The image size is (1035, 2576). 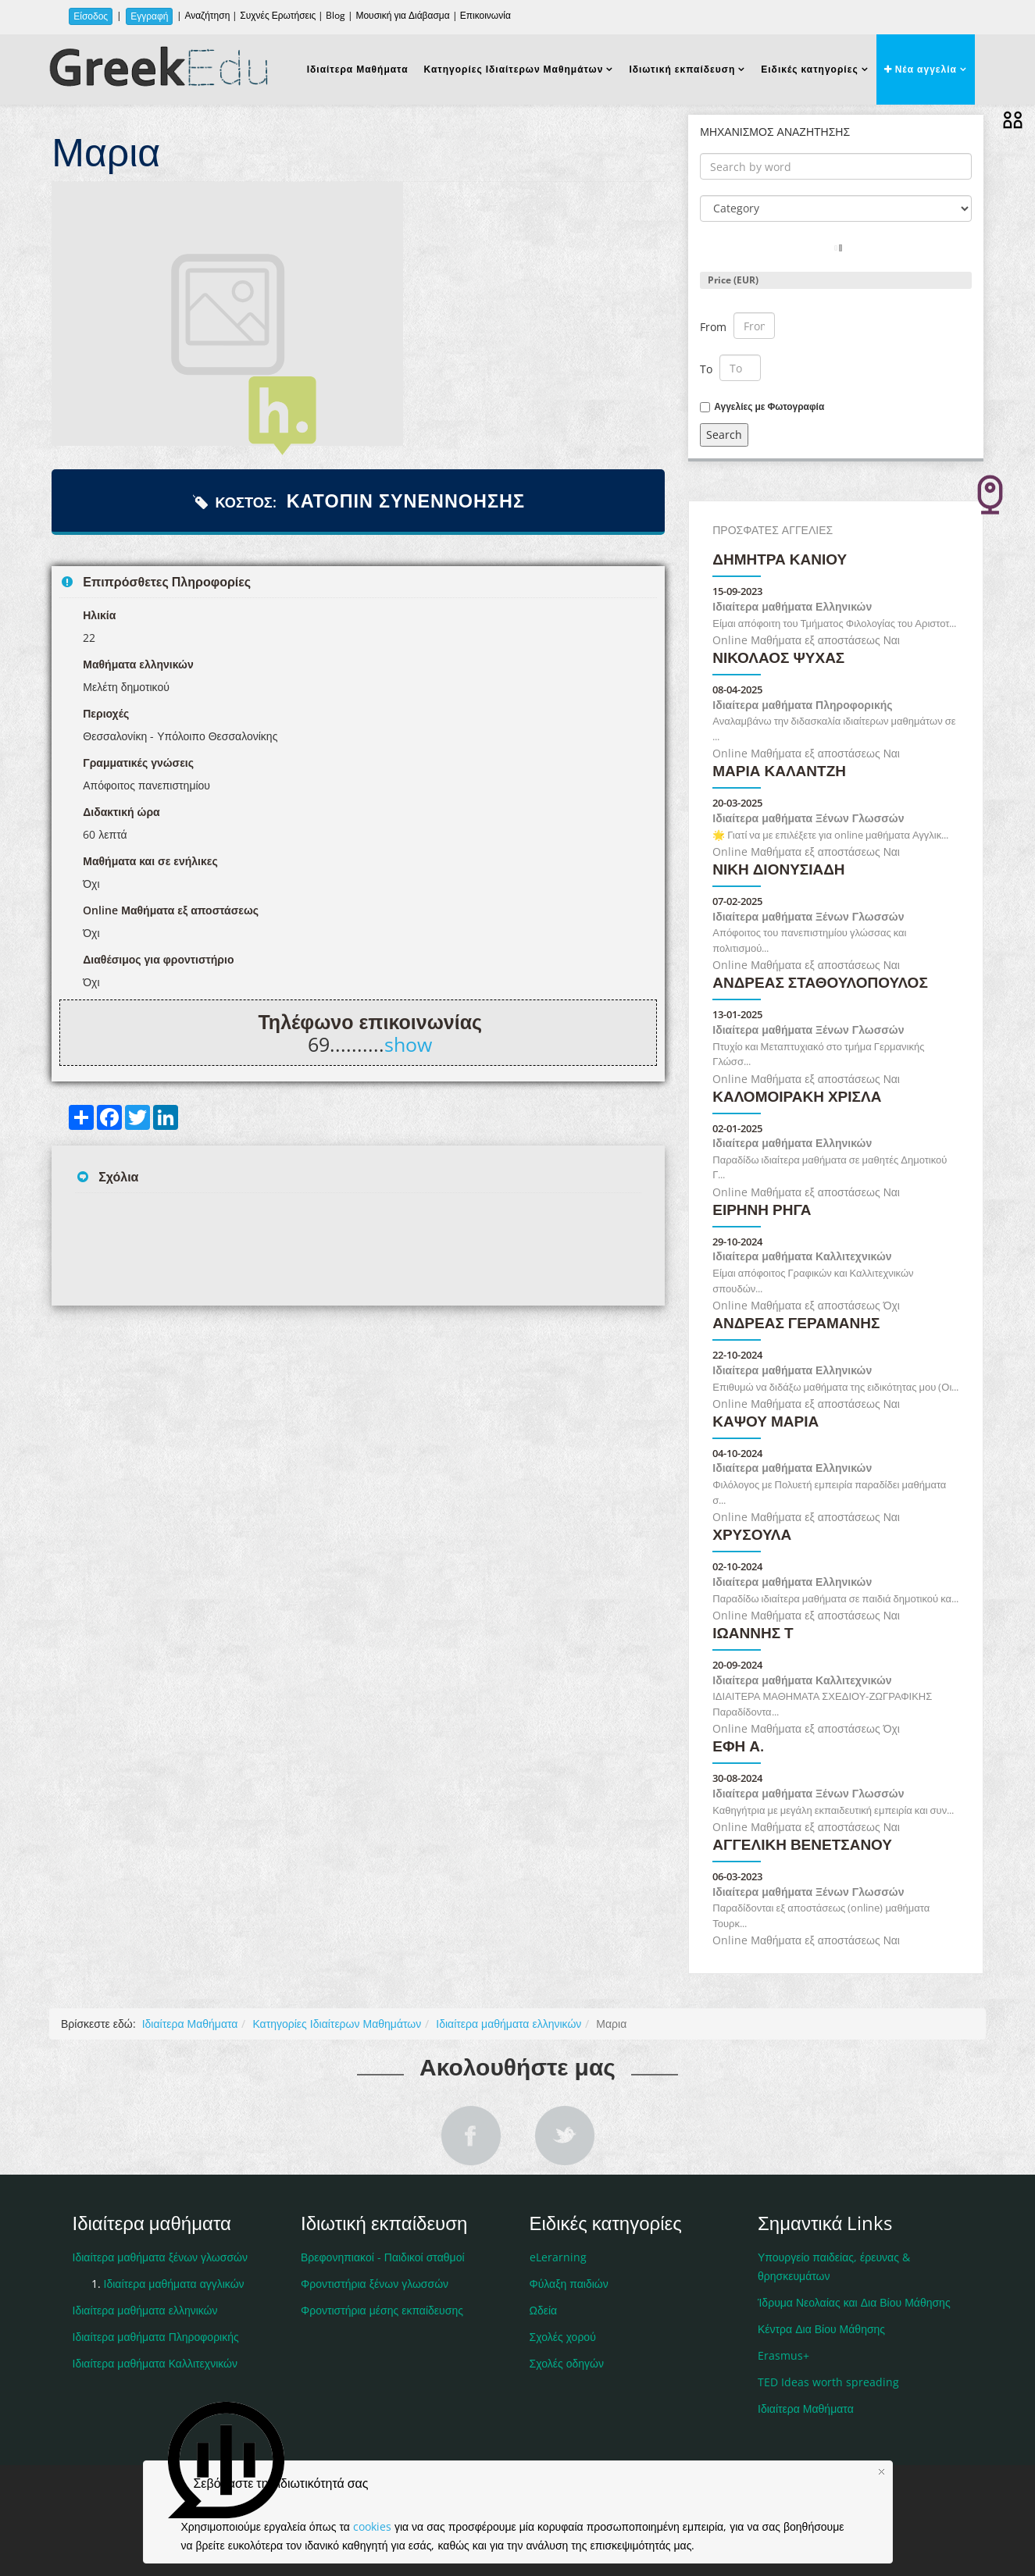 I want to click on access webcam settings, so click(x=990, y=494).